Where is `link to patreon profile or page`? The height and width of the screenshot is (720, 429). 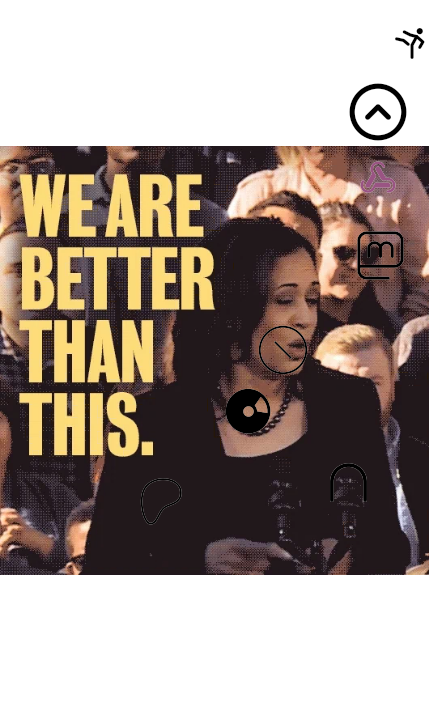 link to patreon profile or page is located at coordinates (159, 500).